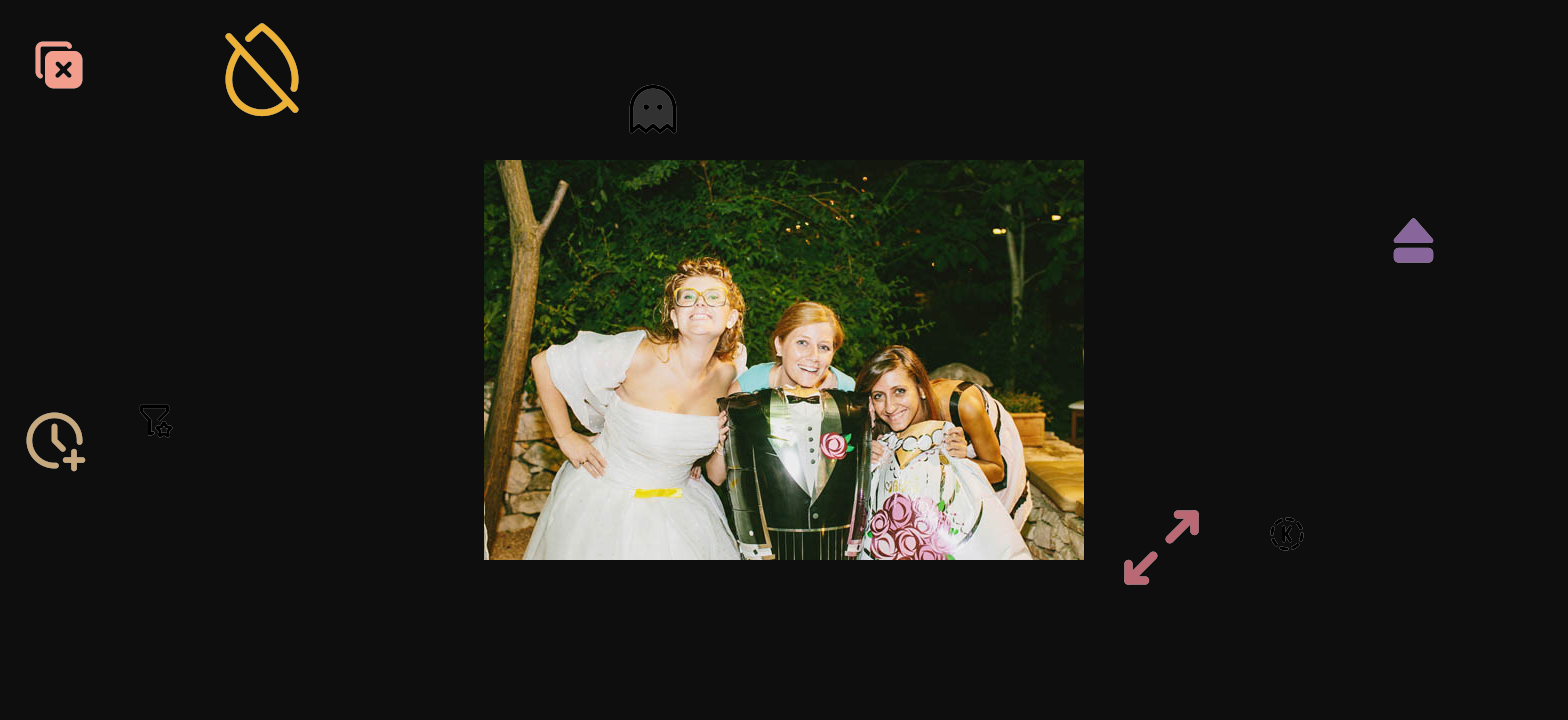 Image resolution: width=1568 pixels, height=720 pixels. I want to click on add a new timer or alarm, so click(54, 440).